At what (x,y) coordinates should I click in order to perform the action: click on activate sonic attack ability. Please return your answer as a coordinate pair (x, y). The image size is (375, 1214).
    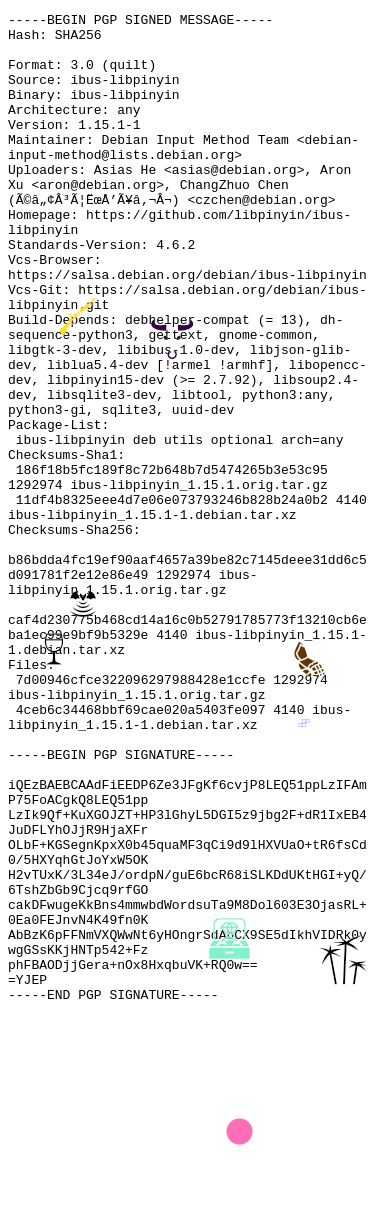
    Looking at the image, I should click on (83, 604).